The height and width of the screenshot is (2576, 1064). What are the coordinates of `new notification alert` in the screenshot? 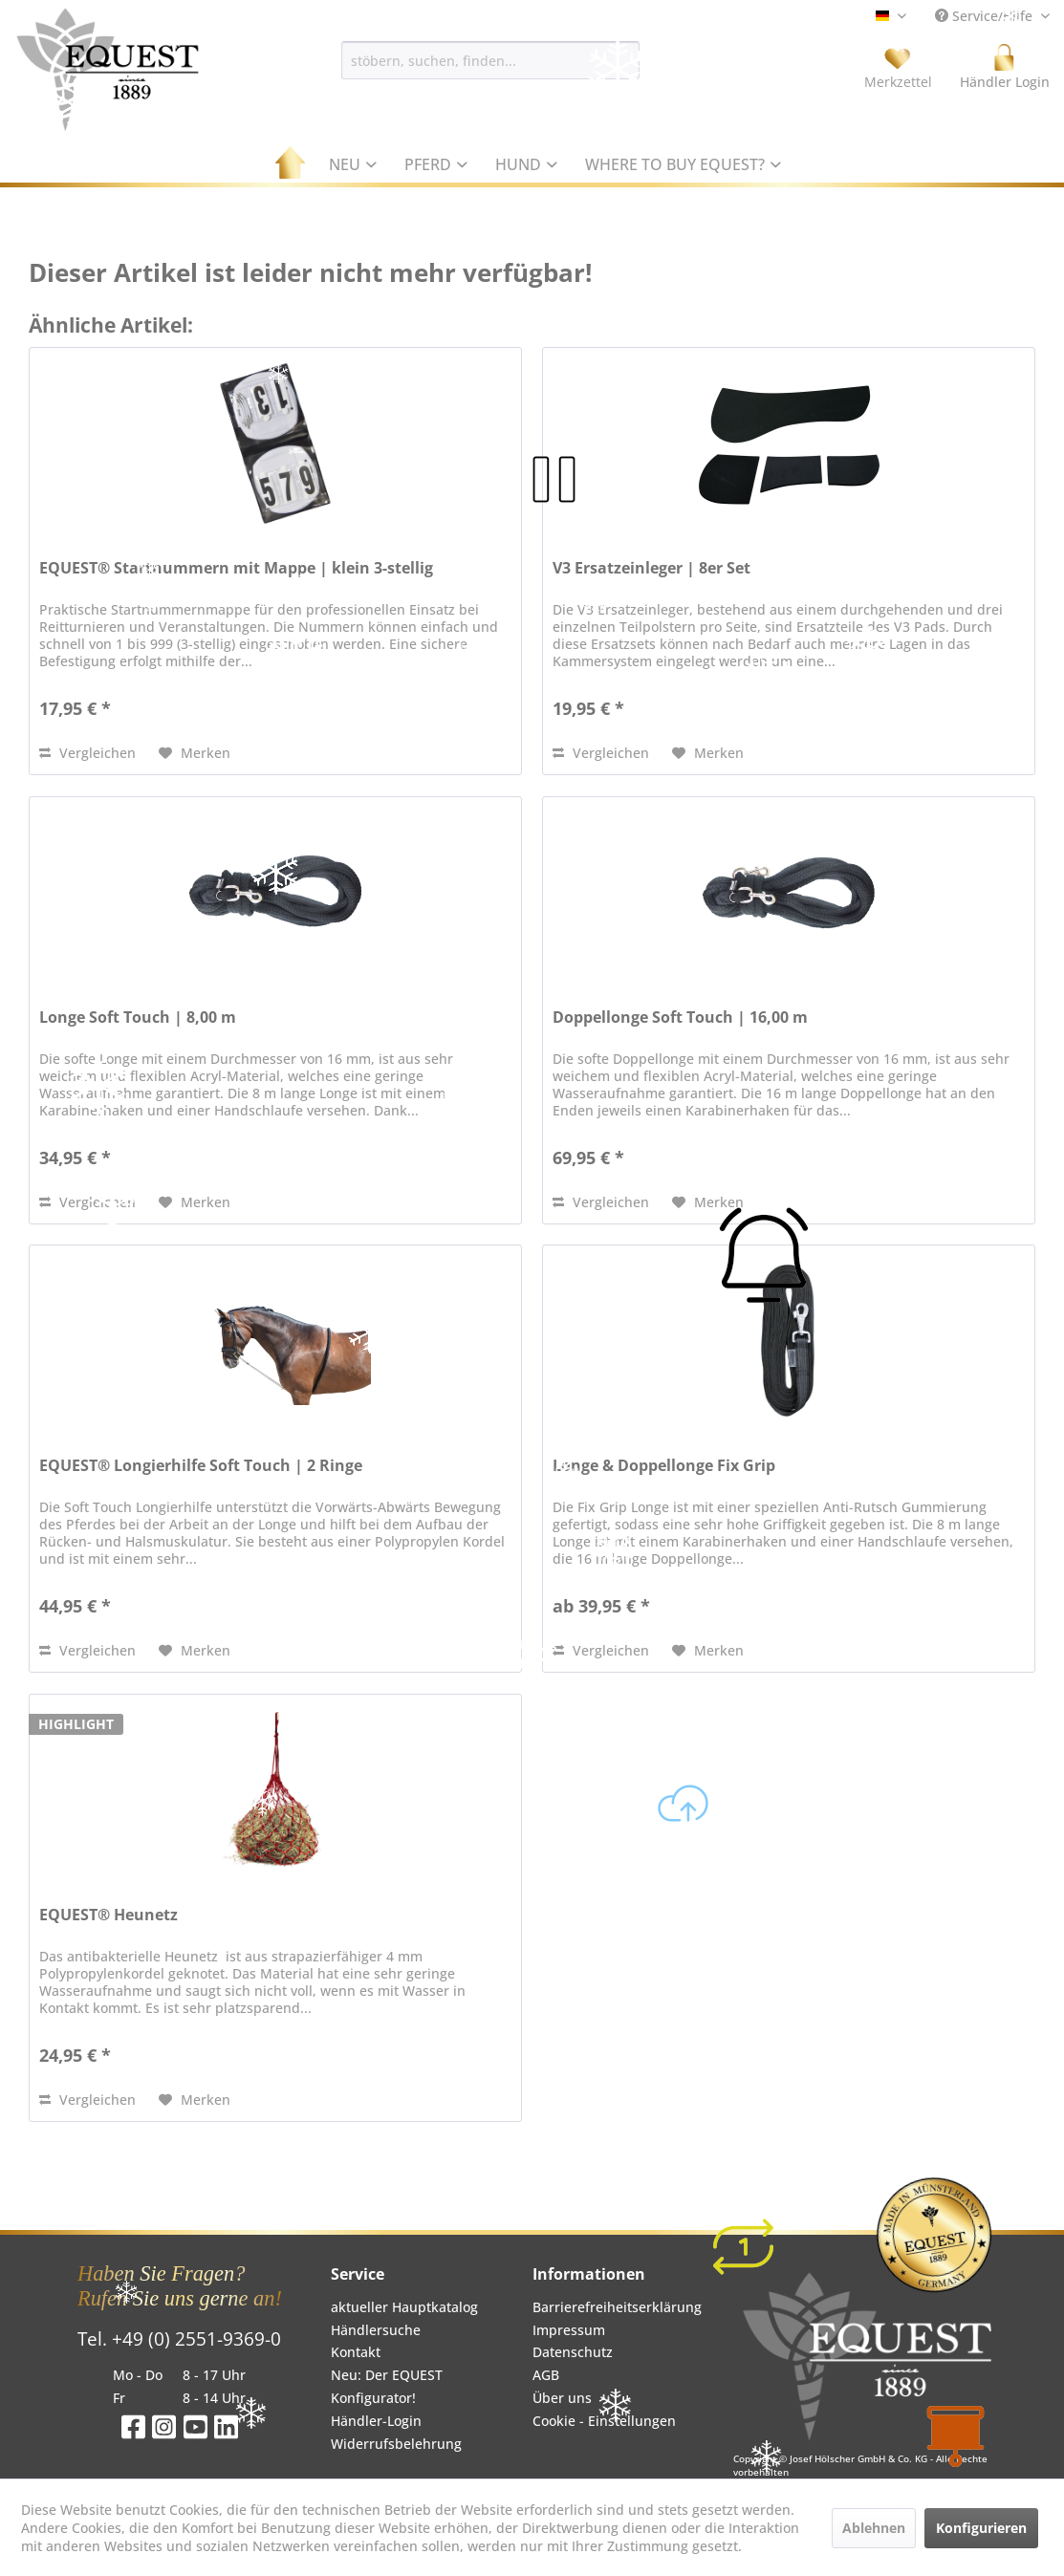 It's located at (764, 1257).